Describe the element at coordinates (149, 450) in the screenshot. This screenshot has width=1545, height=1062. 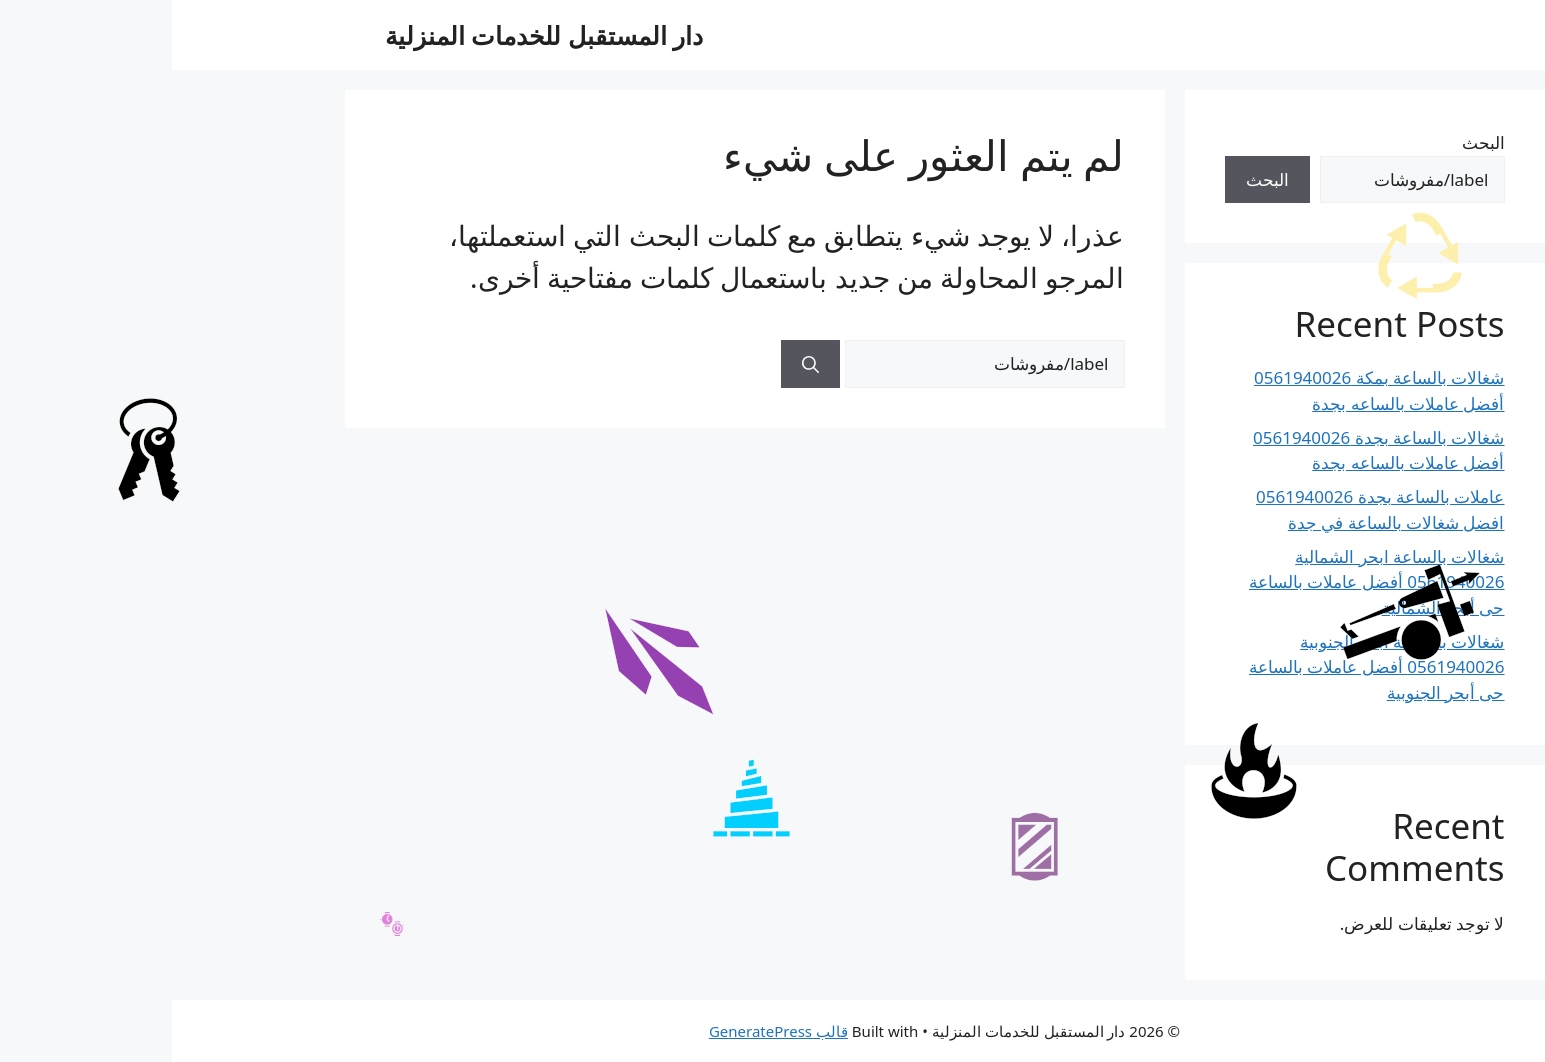
I see `access property or home management settings` at that location.